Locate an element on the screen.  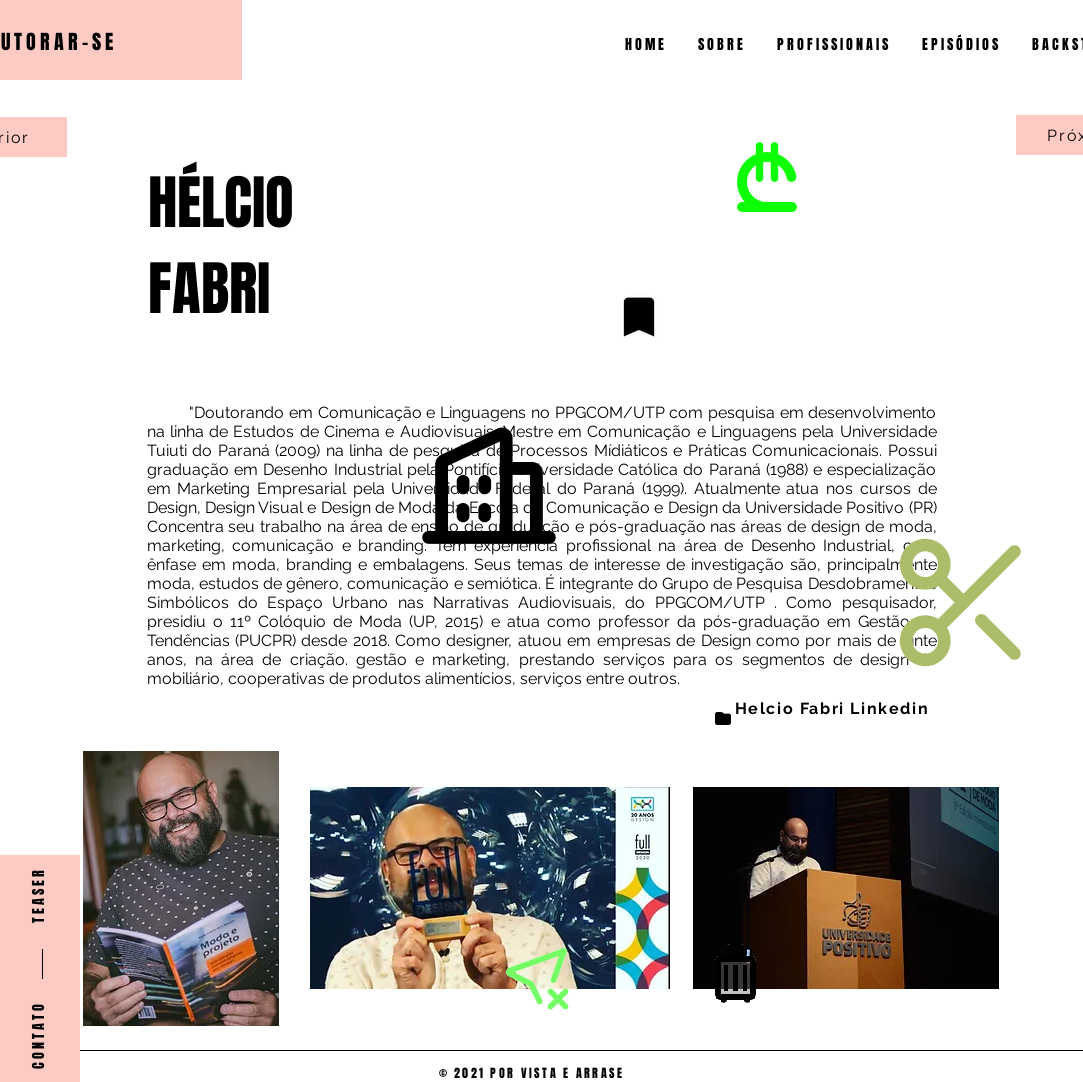
manage travel or luggage details is located at coordinates (735, 973).